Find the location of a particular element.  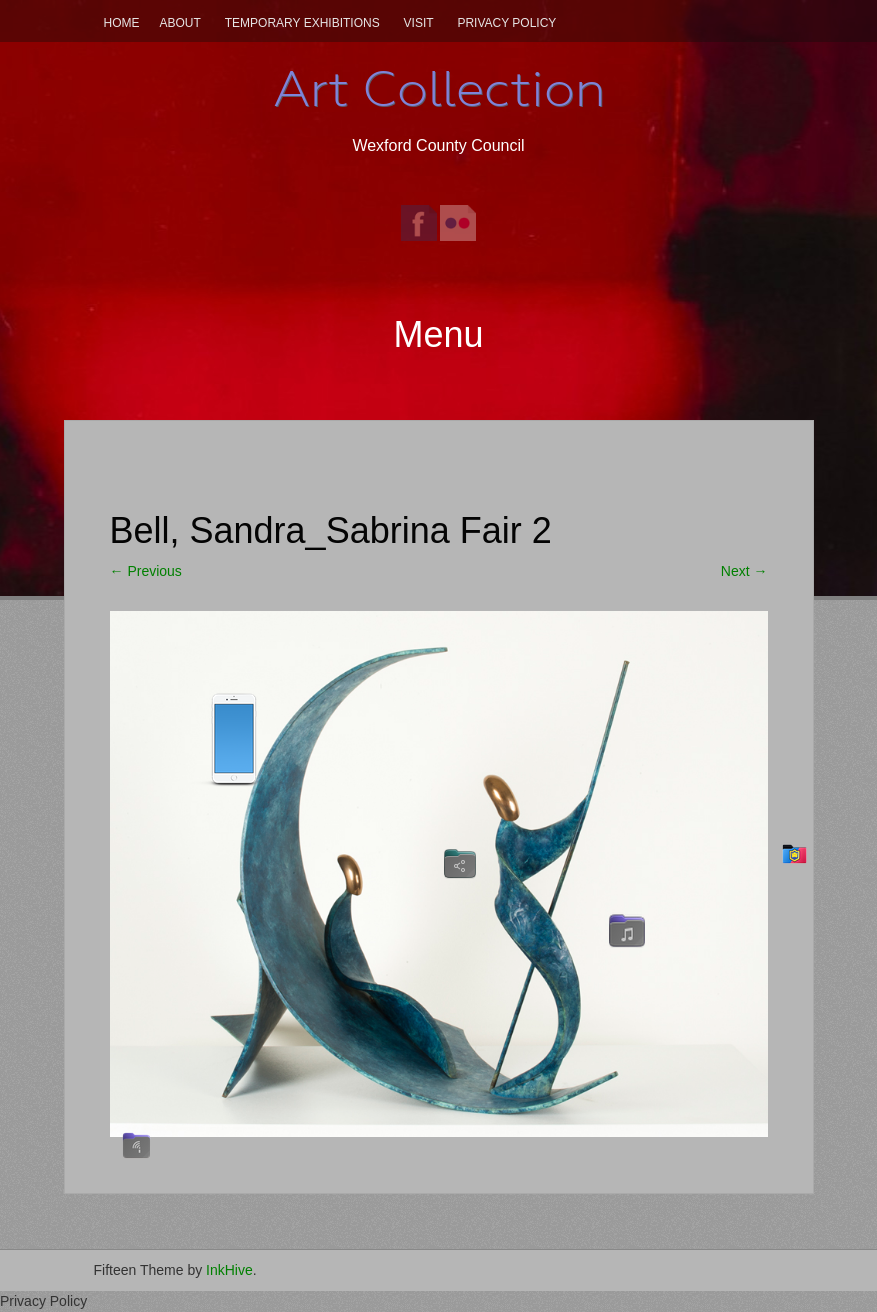

connect to or manage your iPhone device is located at coordinates (234, 740).